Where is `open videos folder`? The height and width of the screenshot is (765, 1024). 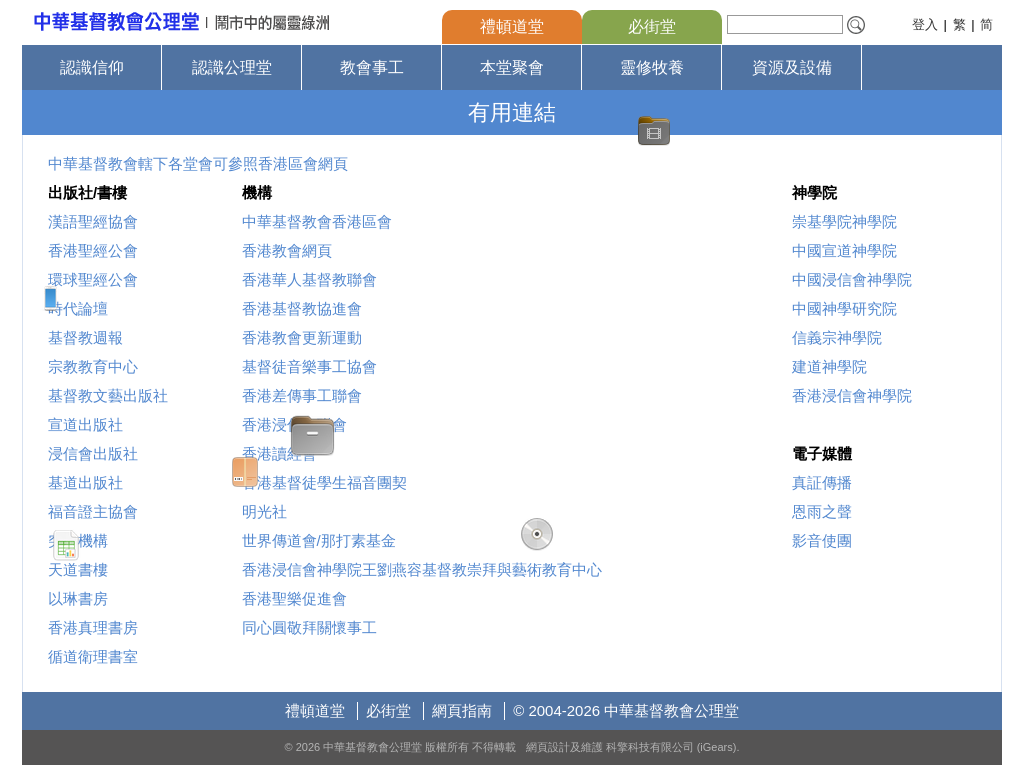
open videos folder is located at coordinates (654, 130).